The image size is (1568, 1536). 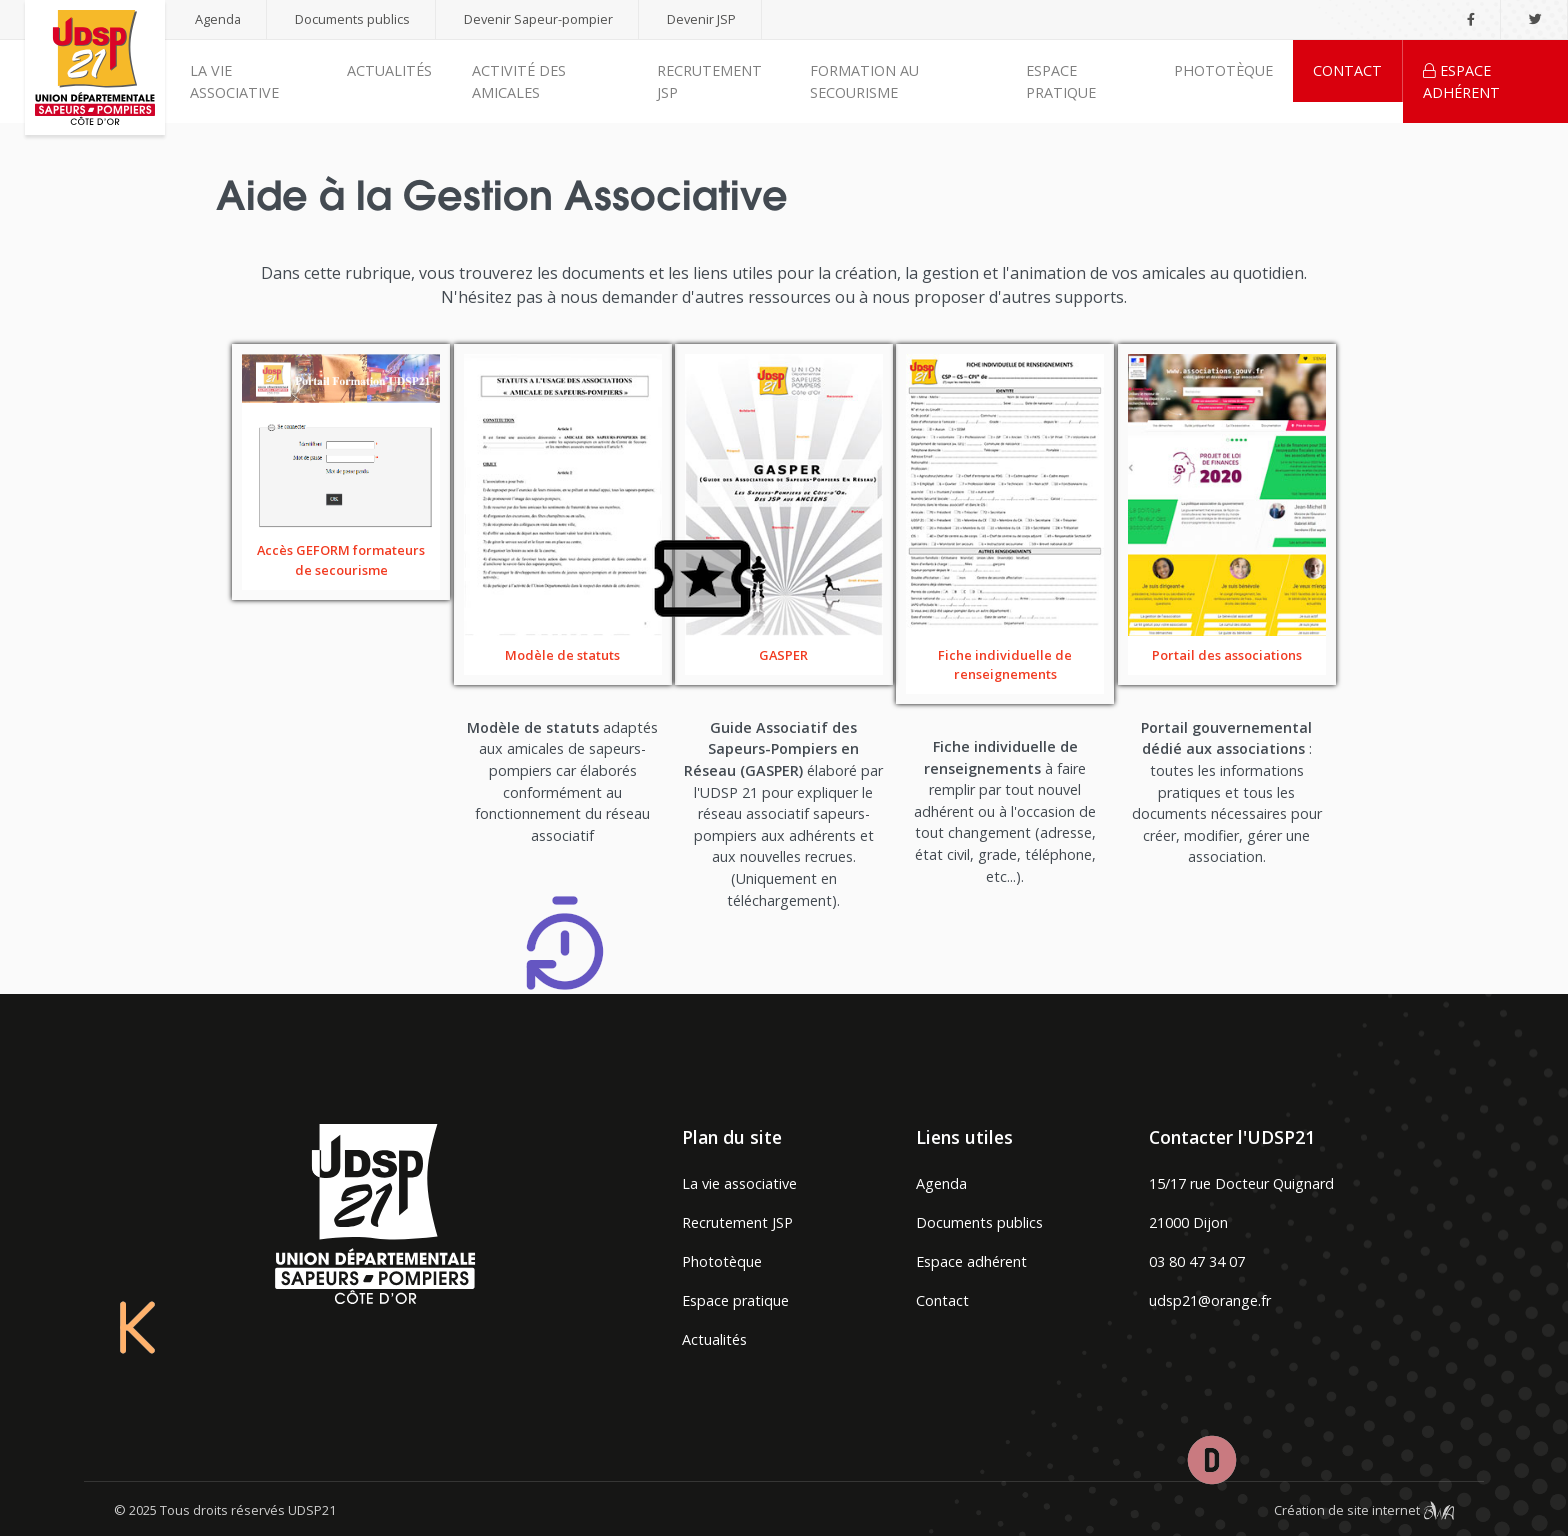 What do you see at coordinates (702, 578) in the screenshot?
I see `view local events or activities` at bounding box center [702, 578].